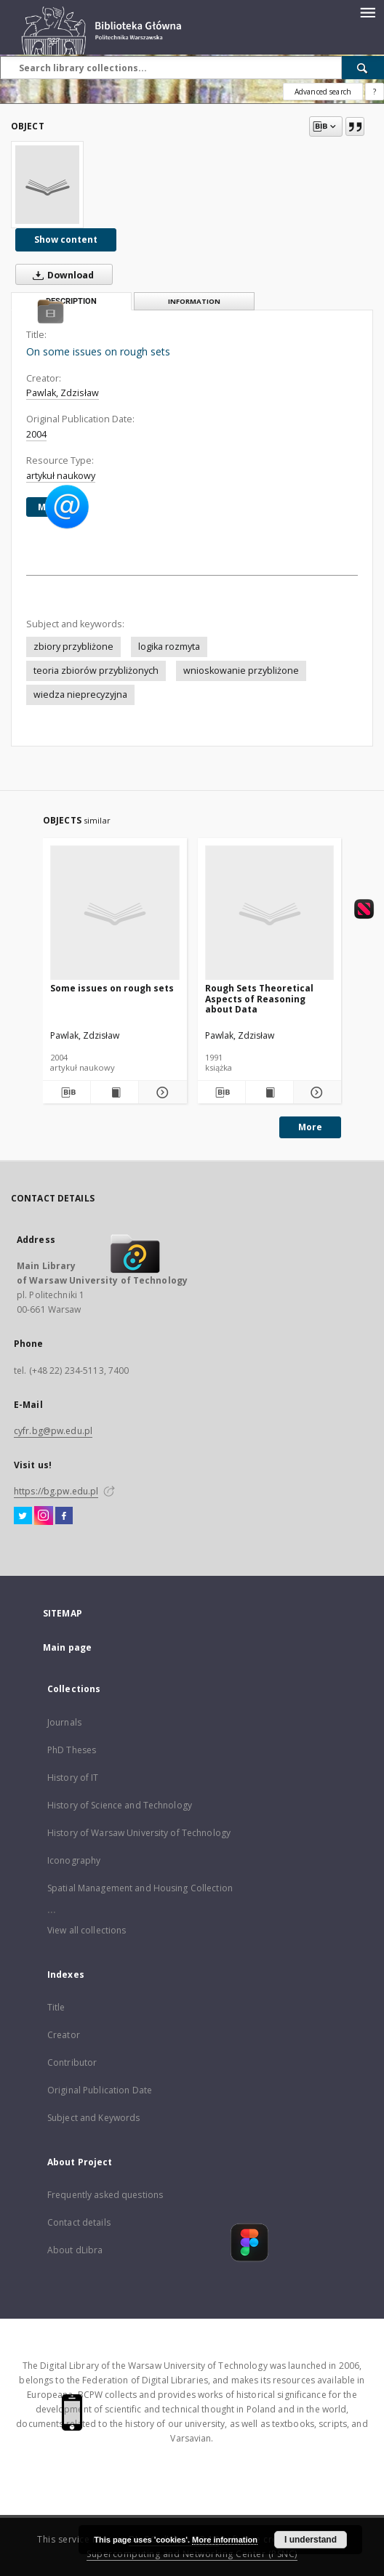 The height and width of the screenshot is (2576, 384). Describe the element at coordinates (364, 909) in the screenshot. I see `open the Apple News app` at that location.